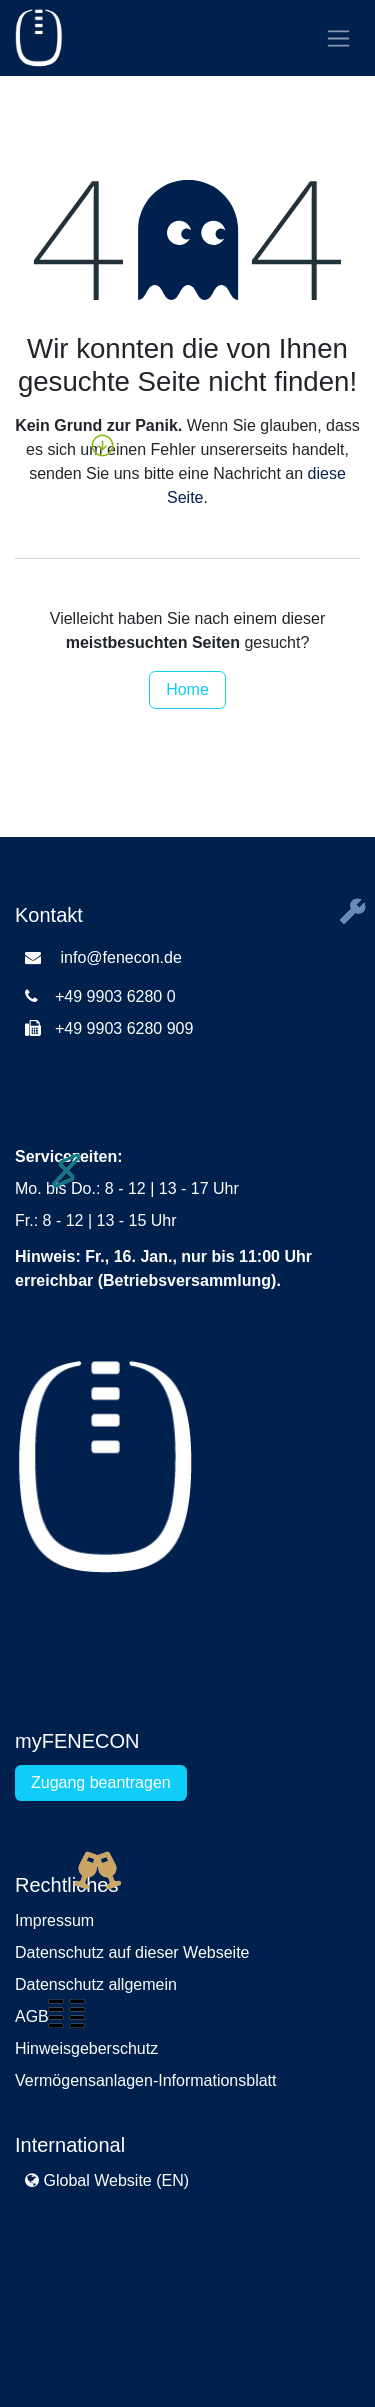  What do you see at coordinates (352, 911) in the screenshot?
I see `access build or configuration settings` at bounding box center [352, 911].